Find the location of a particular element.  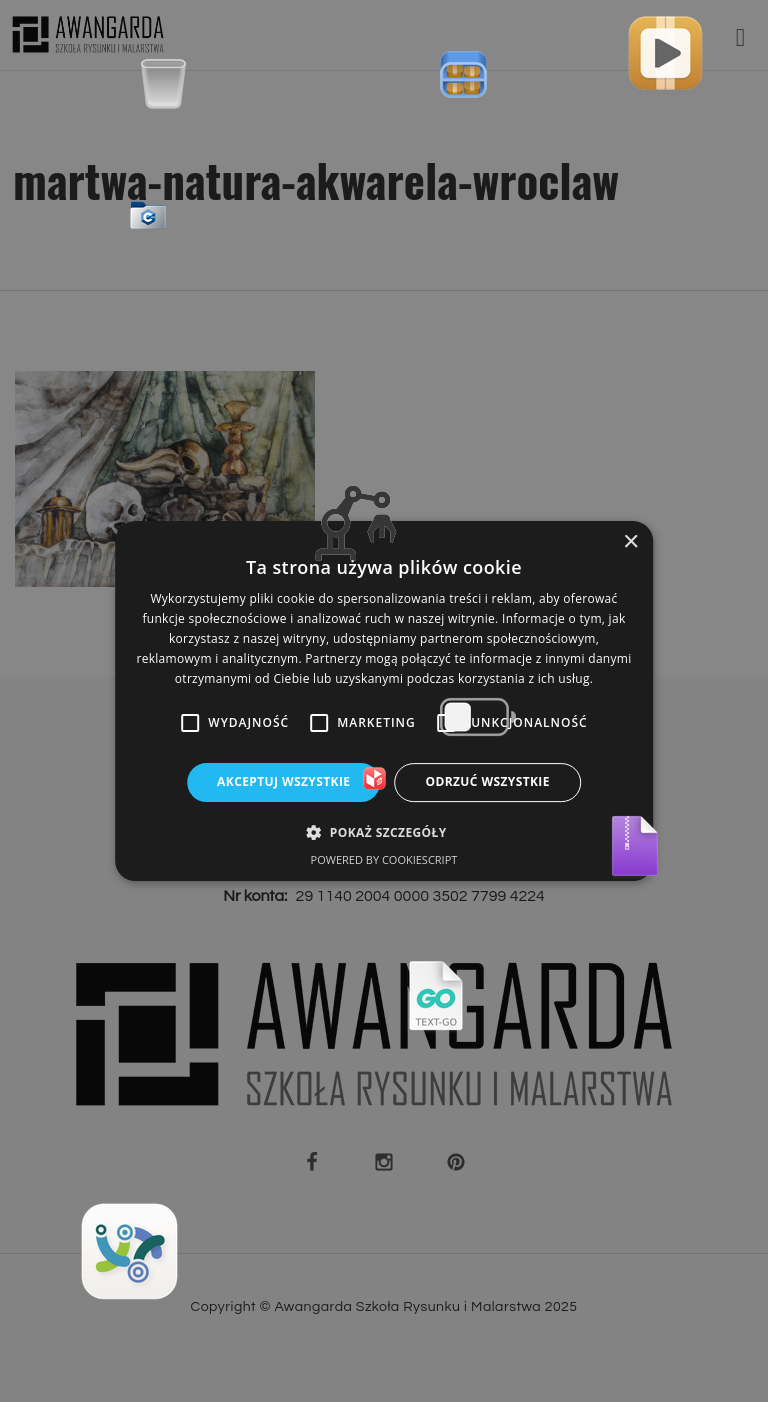

open flatsweep app for system cleanup is located at coordinates (374, 778).